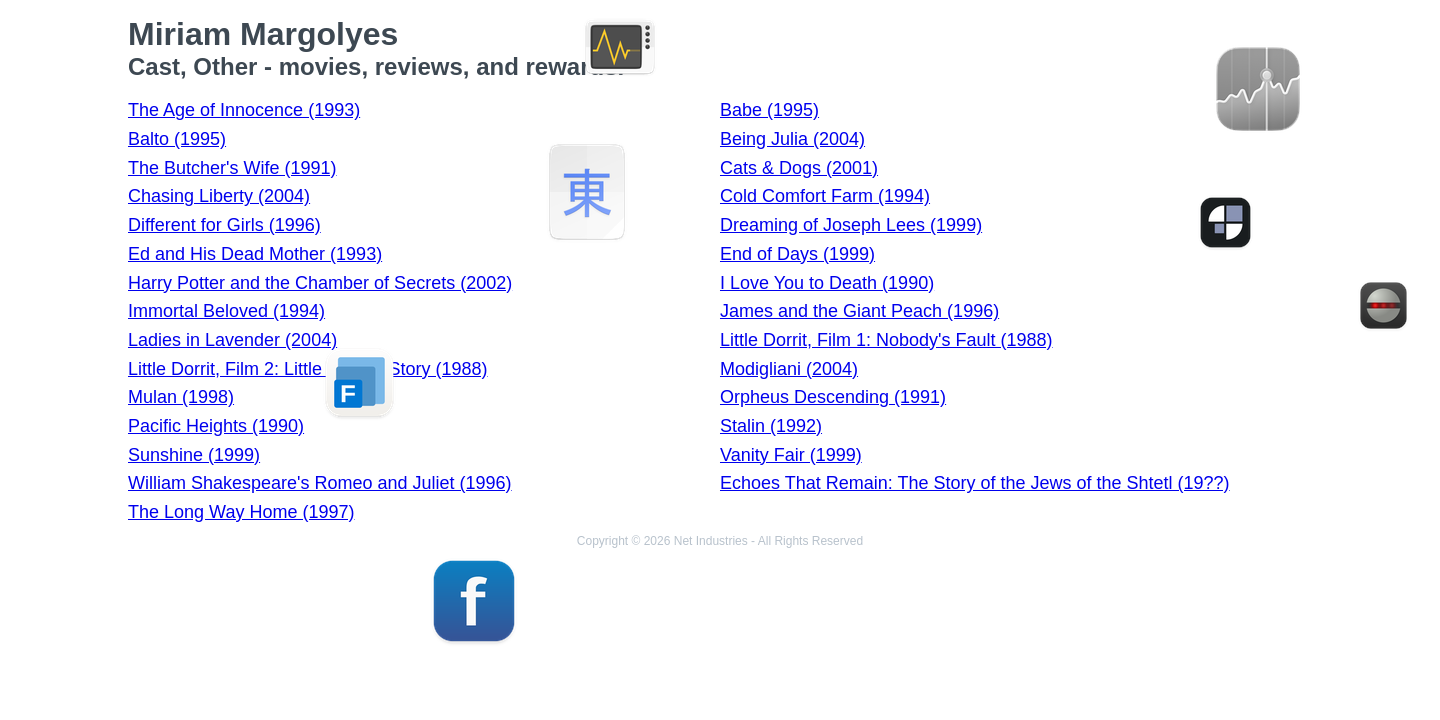 This screenshot has height=720, width=1440. Describe the element at coordinates (1383, 305) in the screenshot. I see `launch gnome robots game` at that location.